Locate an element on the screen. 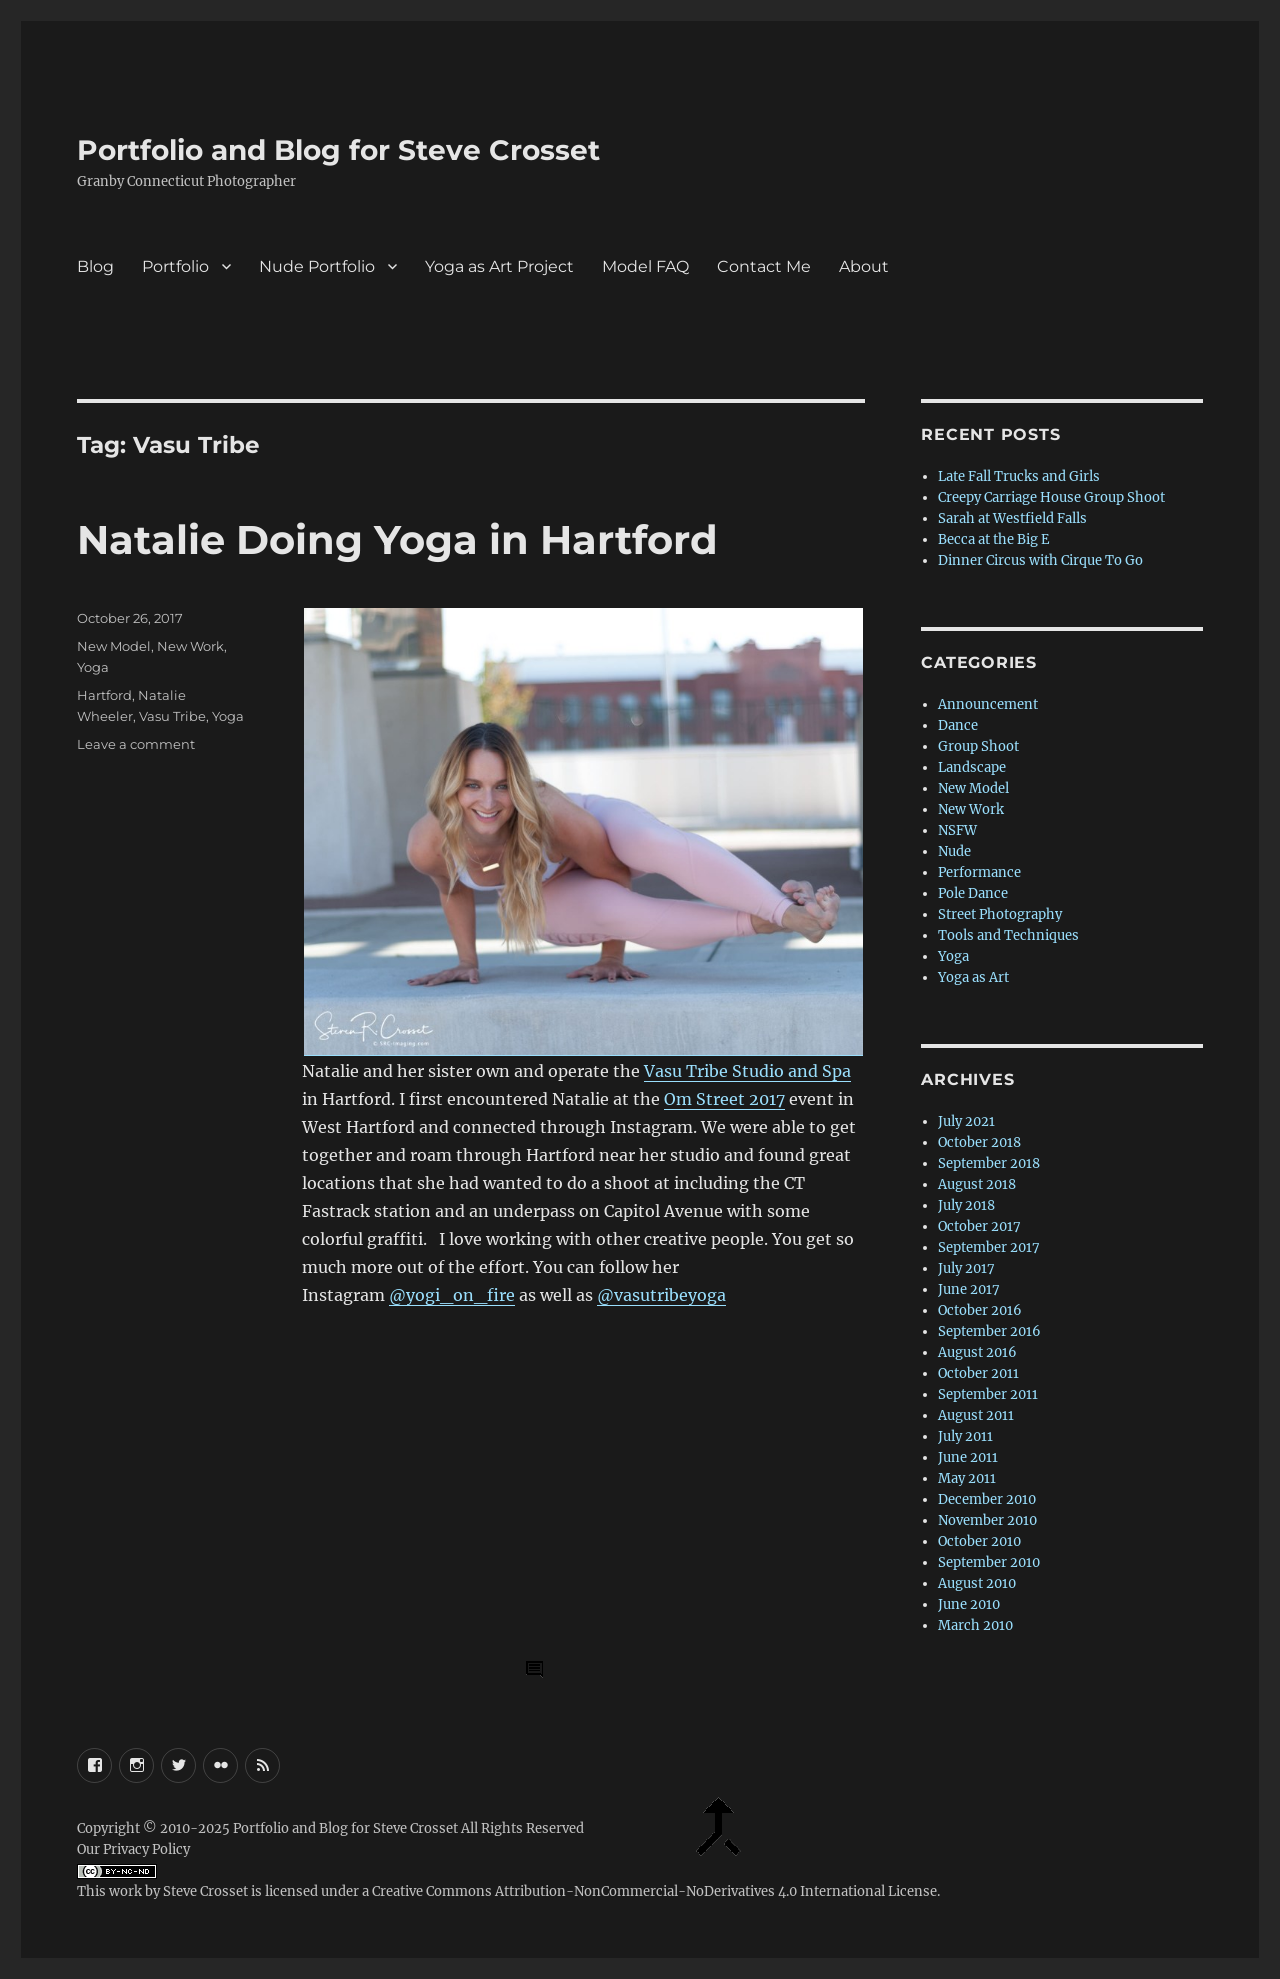 This screenshot has width=1280, height=1979. add a comment or note is located at coordinates (534, 1669).